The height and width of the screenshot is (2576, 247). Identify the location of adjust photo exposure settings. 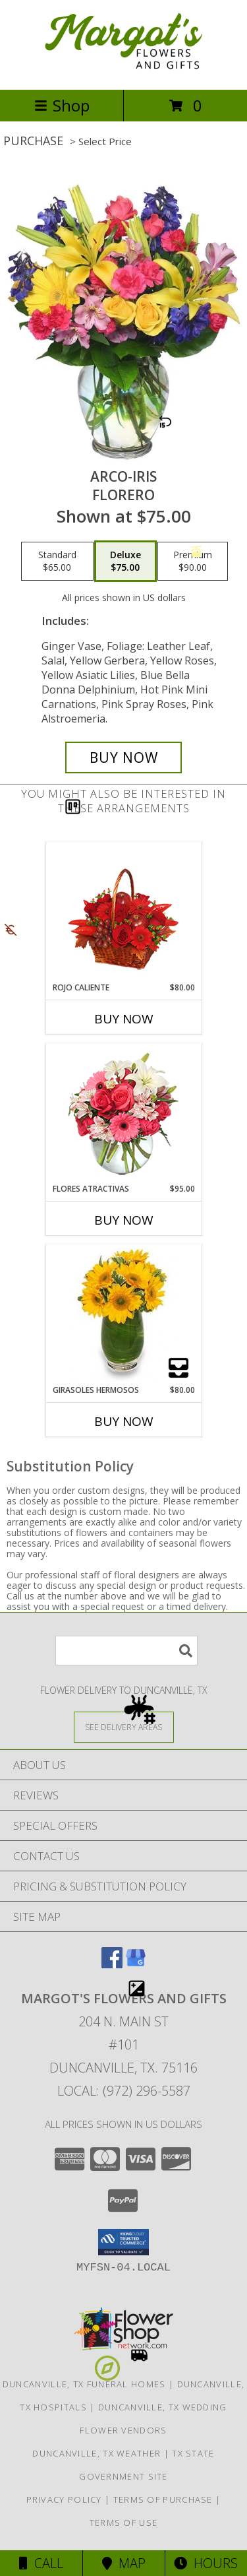
(136, 1988).